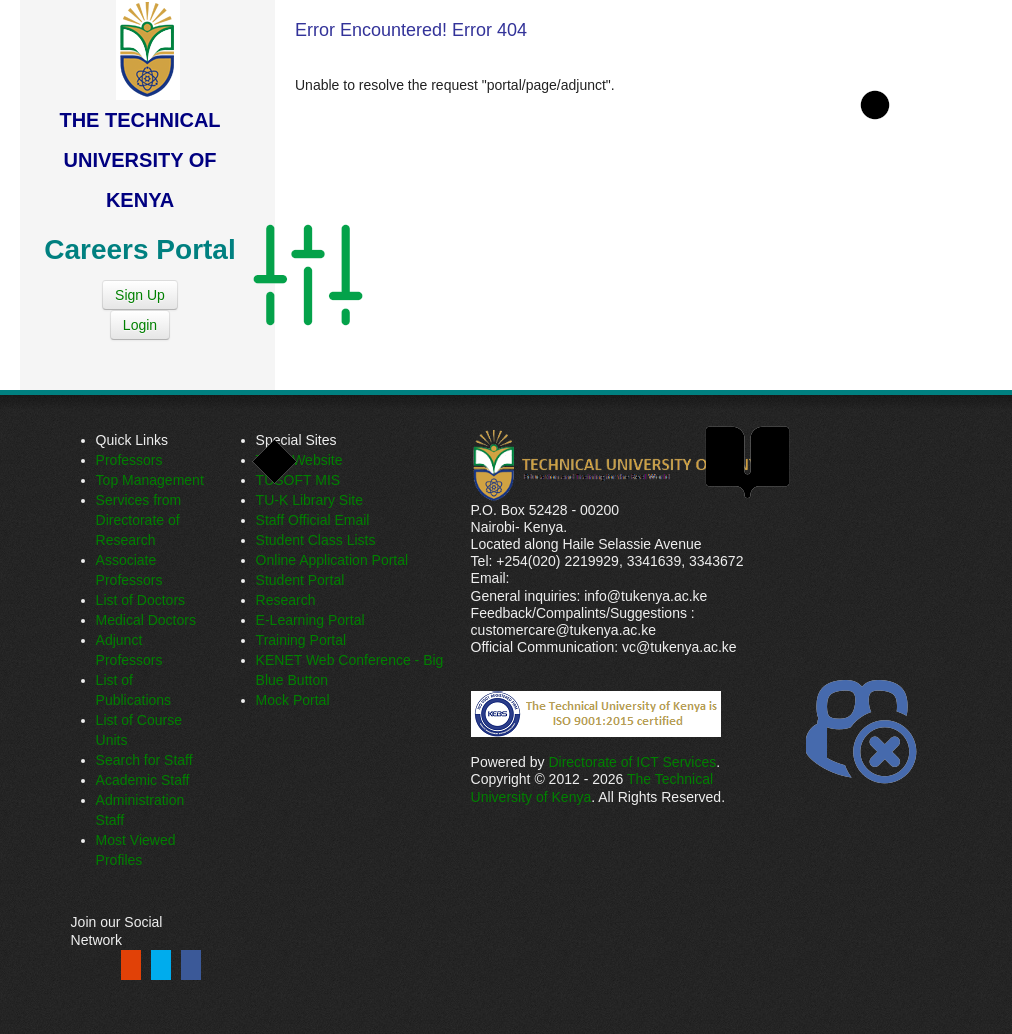  Describe the element at coordinates (747, 456) in the screenshot. I see `open reading mode or e-reader` at that location.